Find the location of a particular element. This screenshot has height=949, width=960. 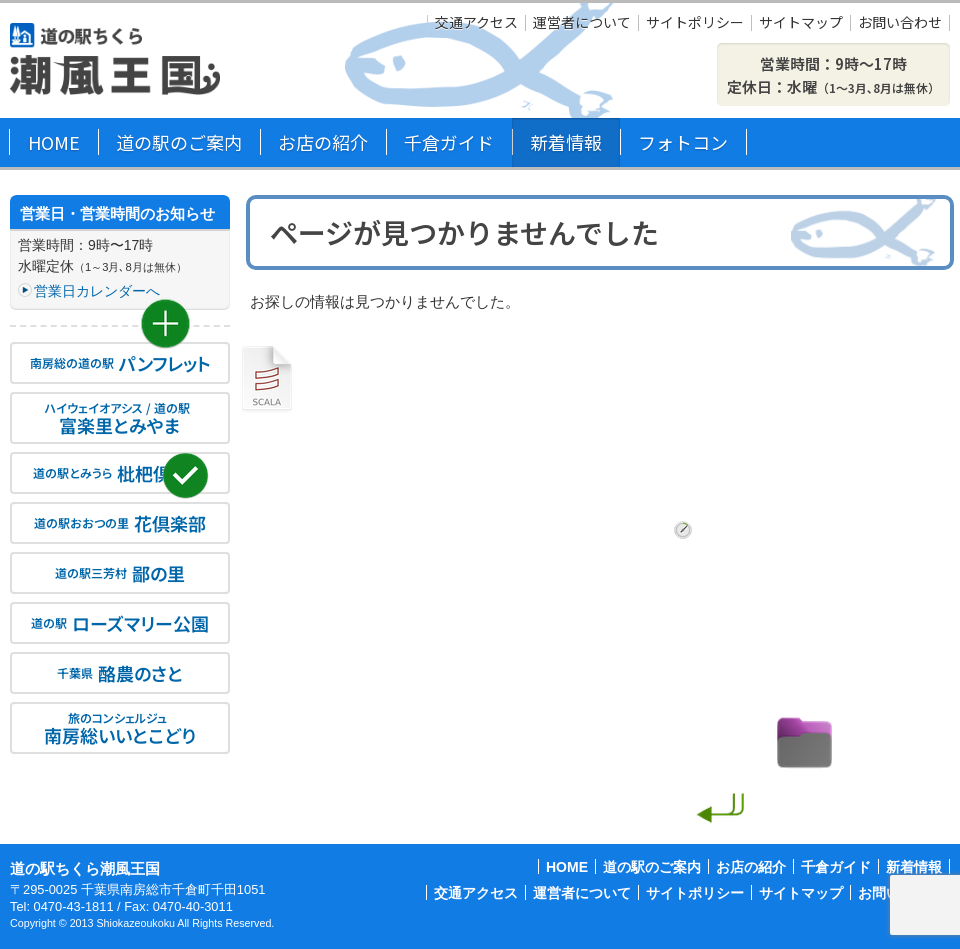

reply to all recipients in an email thread is located at coordinates (719, 804).